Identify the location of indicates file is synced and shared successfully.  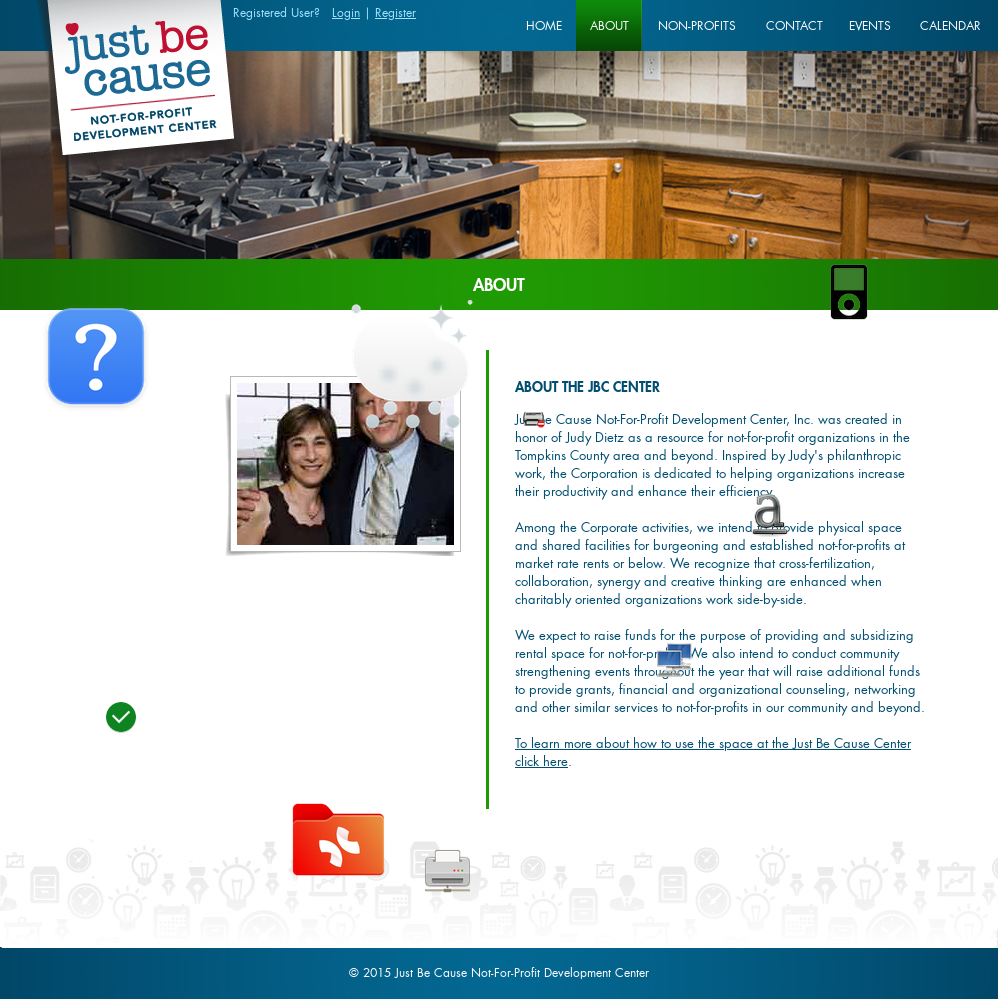
(121, 717).